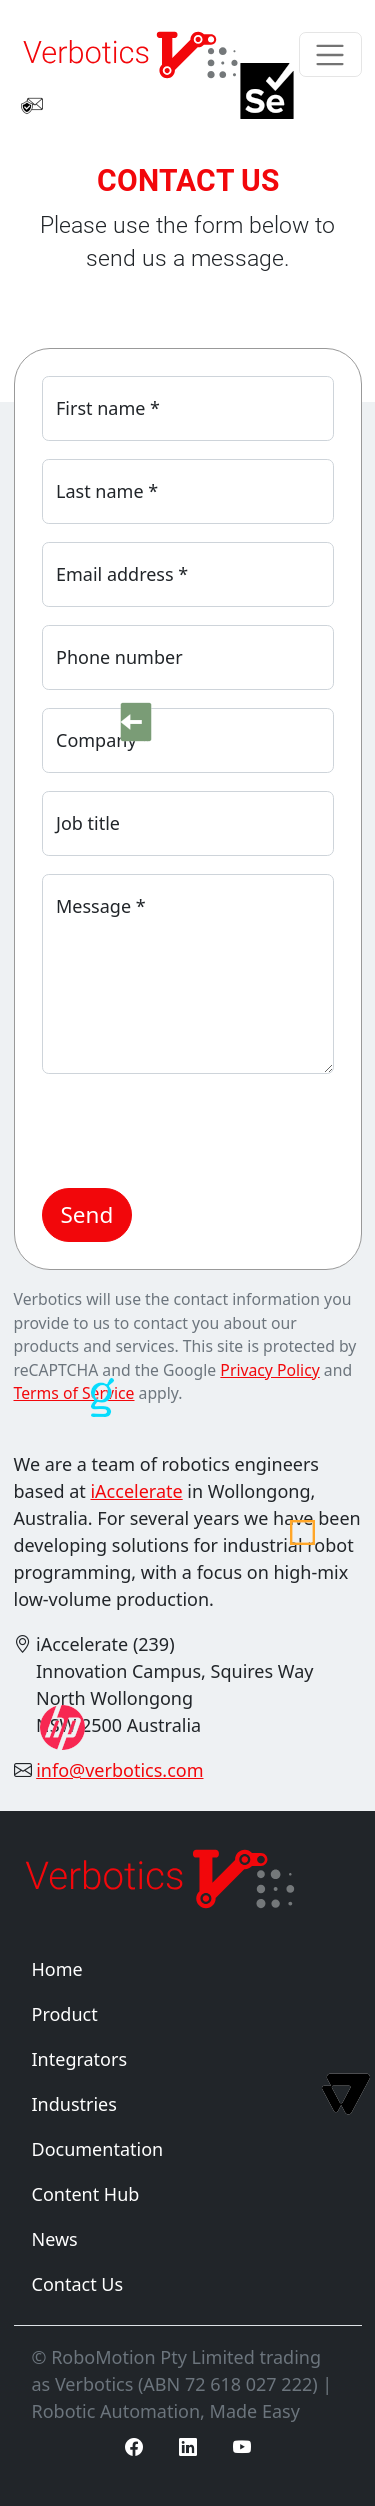 The height and width of the screenshot is (2506, 375). Describe the element at coordinates (102, 1397) in the screenshot. I see `open Goodreads app` at that location.